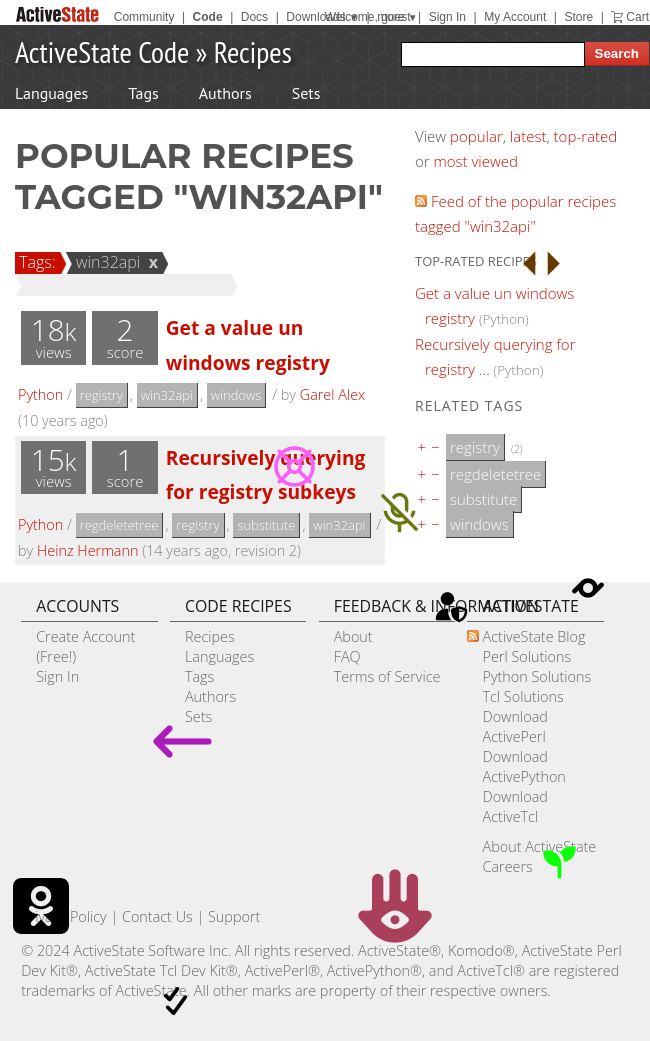  What do you see at coordinates (541, 263) in the screenshot?
I see `expand content horizontally` at bounding box center [541, 263].